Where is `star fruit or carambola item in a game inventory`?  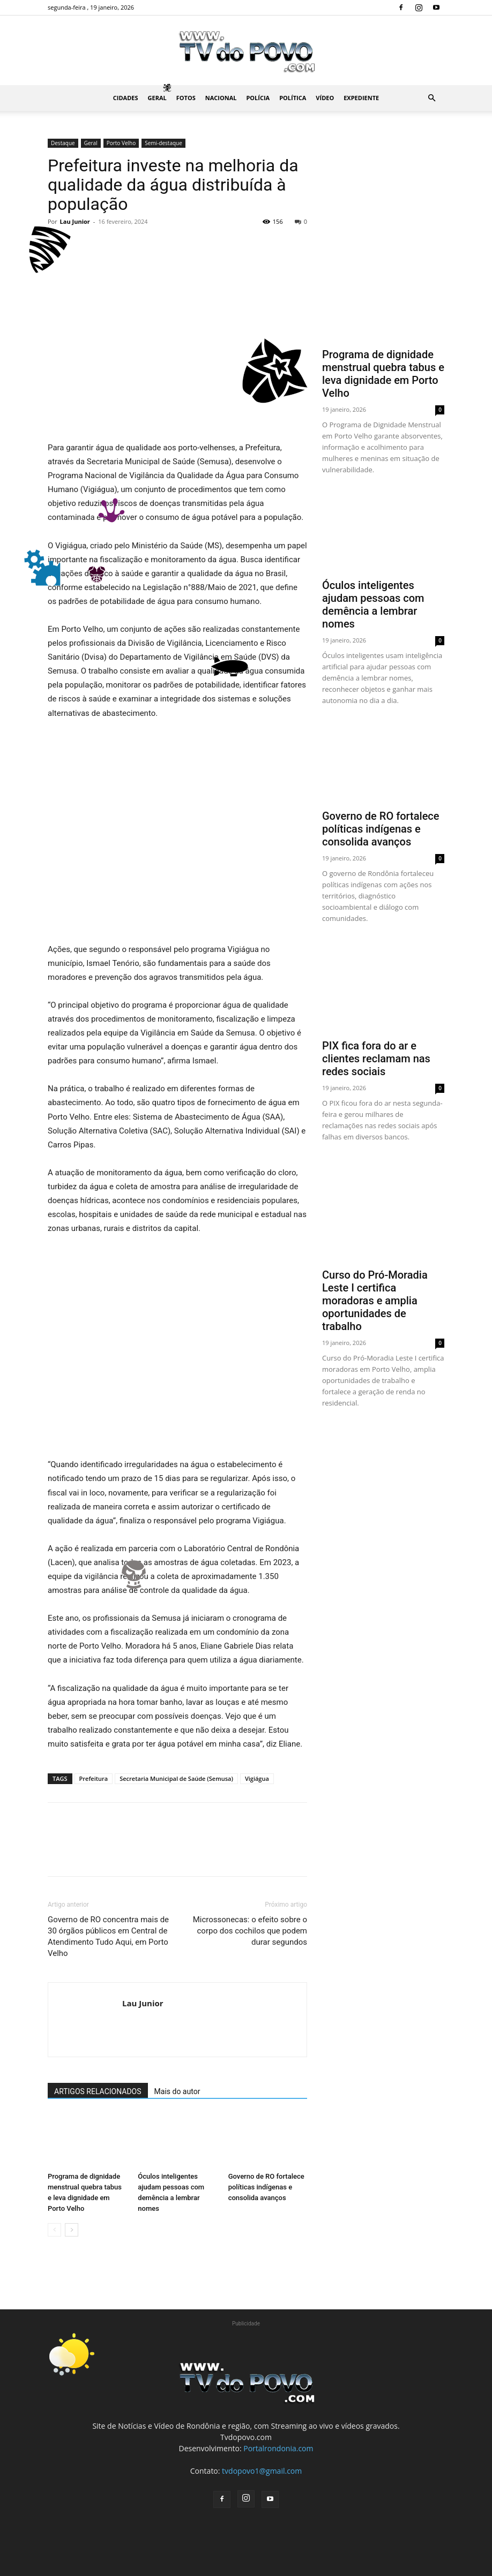 star fruit or carambola item in a game inventory is located at coordinates (274, 371).